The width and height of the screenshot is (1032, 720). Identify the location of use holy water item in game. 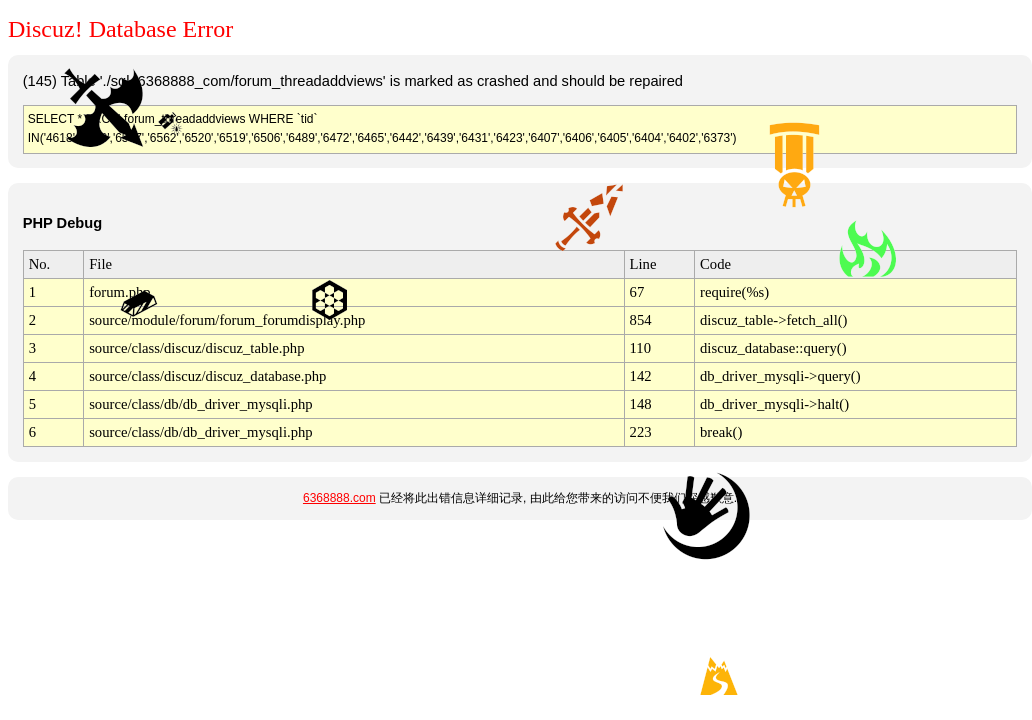
(170, 123).